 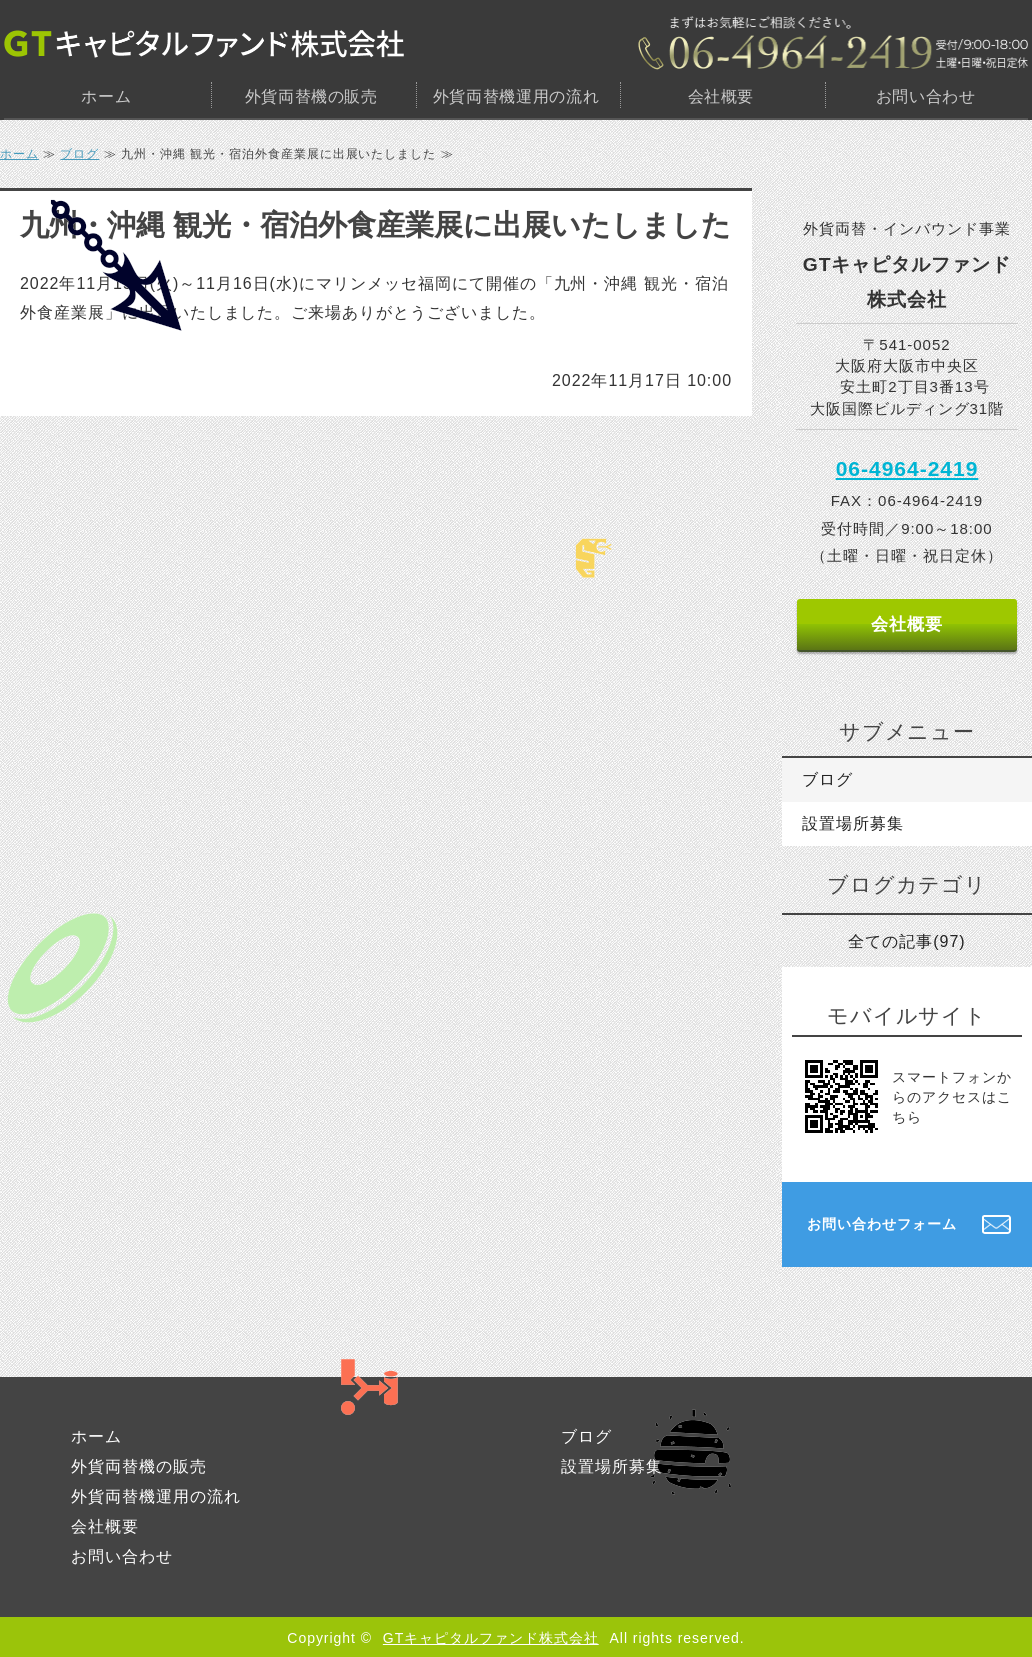 What do you see at coordinates (370, 1388) in the screenshot?
I see `open the crafting menu` at bounding box center [370, 1388].